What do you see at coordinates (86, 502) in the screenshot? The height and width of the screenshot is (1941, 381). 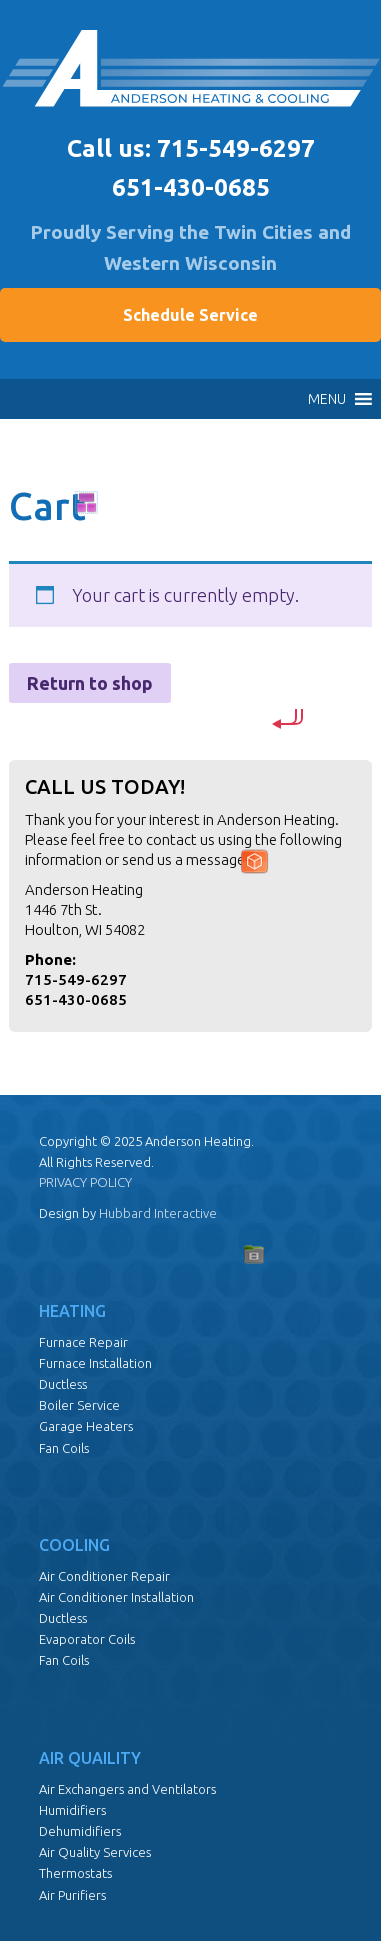 I see `select all items in the current view` at bounding box center [86, 502].